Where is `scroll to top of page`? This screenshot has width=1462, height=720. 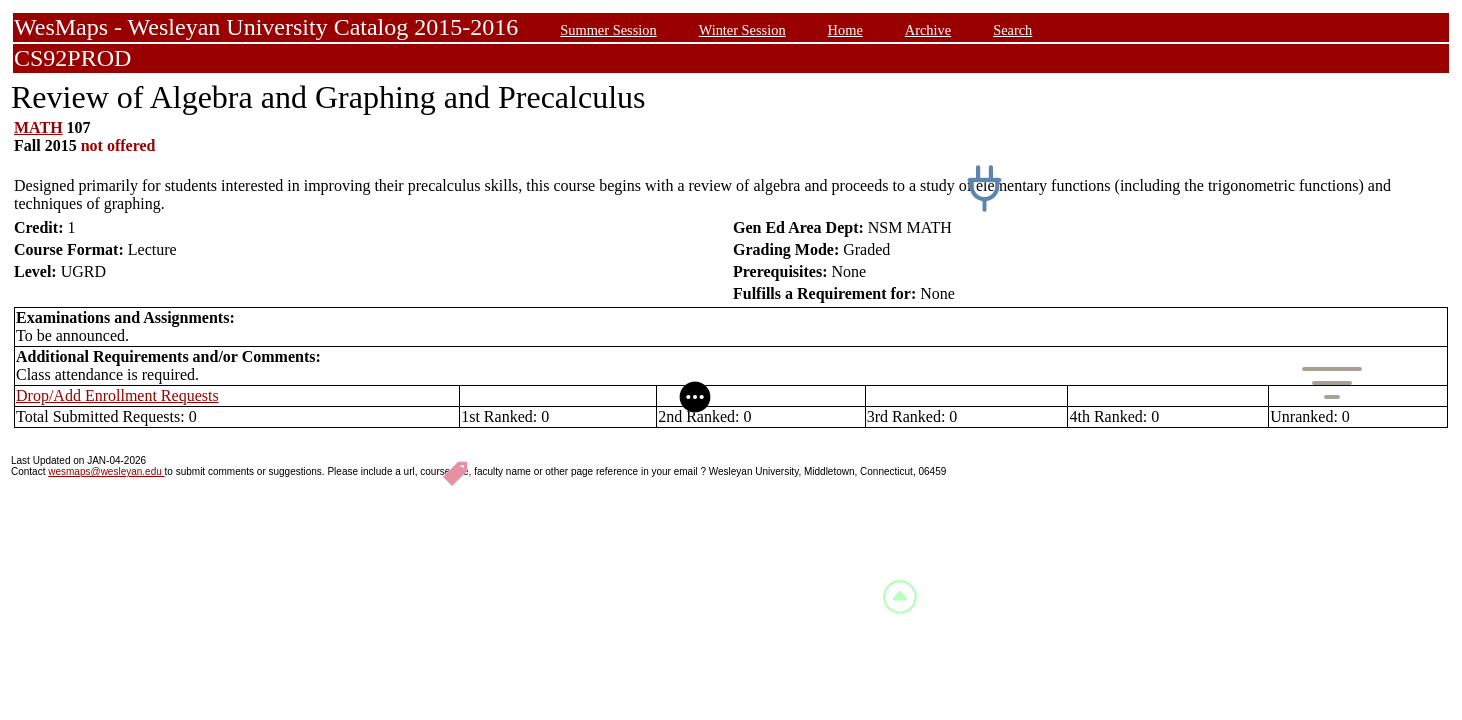
scroll to top of page is located at coordinates (900, 597).